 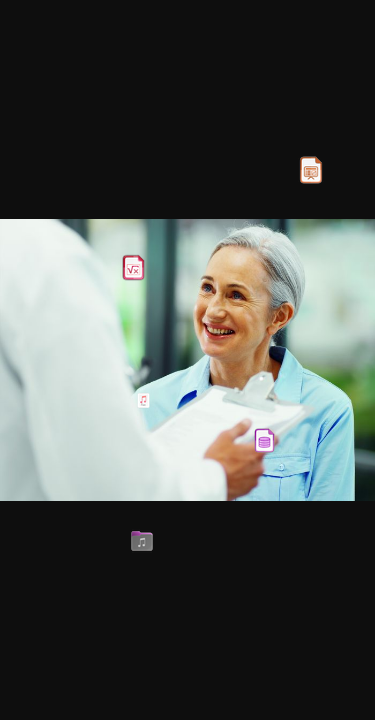 I want to click on open your music folder, so click(x=142, y=541).